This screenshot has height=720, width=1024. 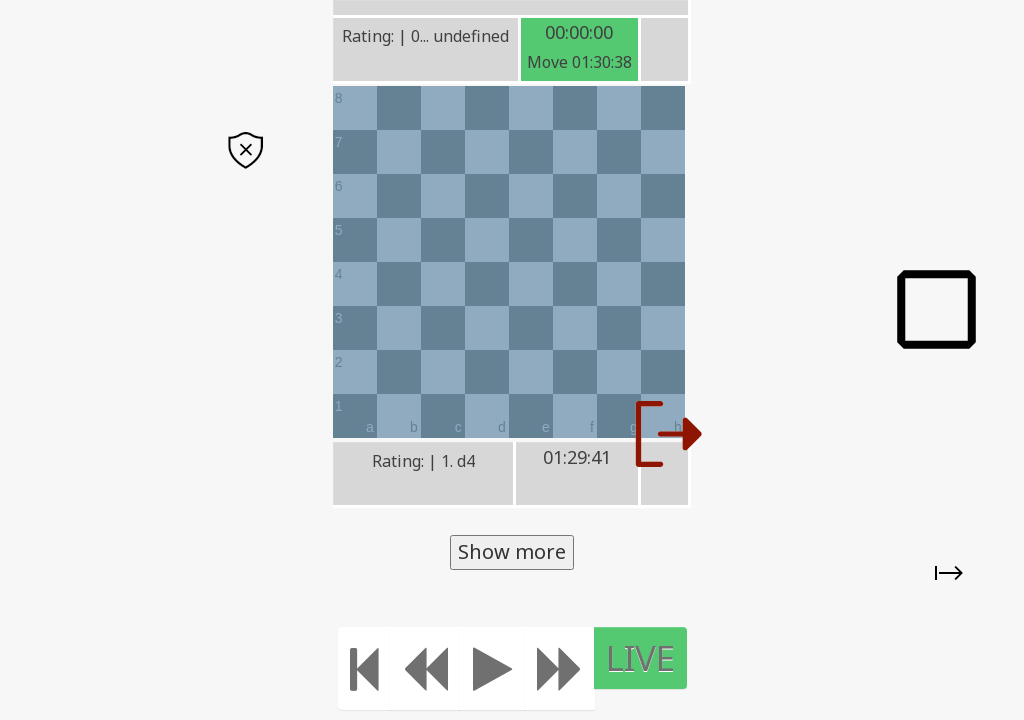 What do you see at coordinates (666, 434) in the screenshot?
I see `sign out of your account` at bounding box center [666, 434].